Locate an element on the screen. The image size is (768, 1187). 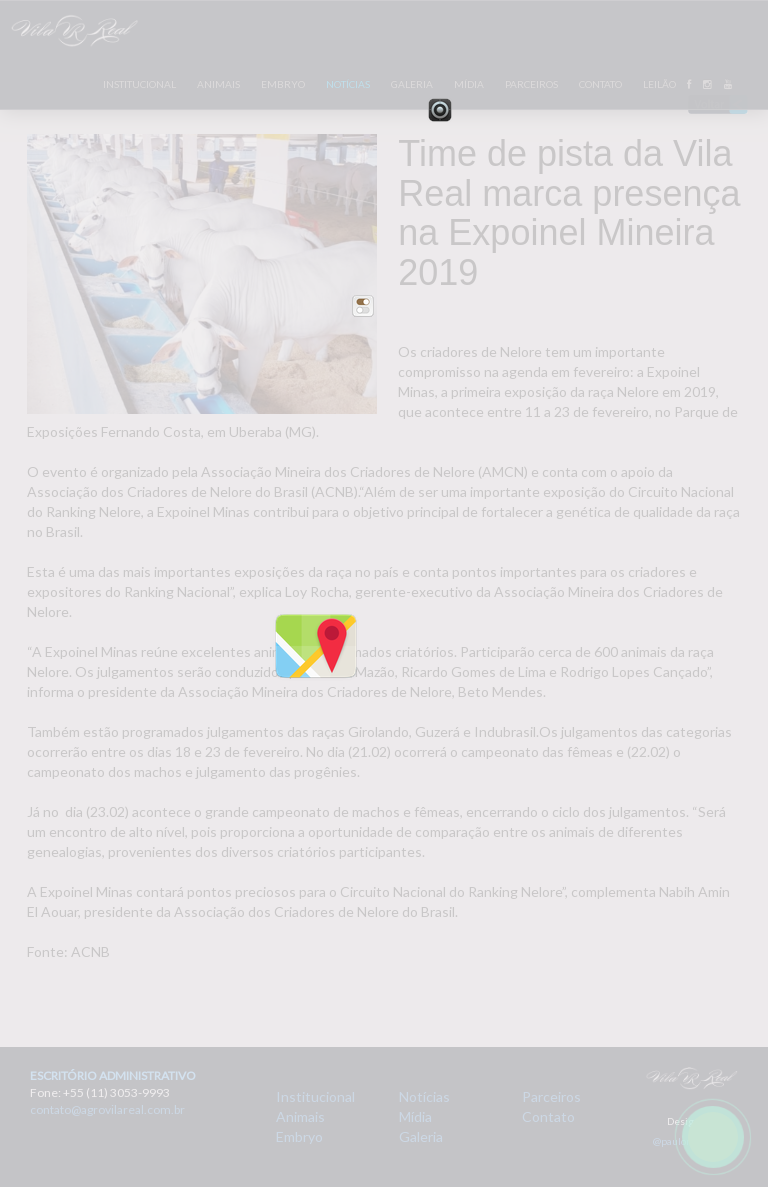
open unity tweak tool settings is located at coordinates (363, 306).